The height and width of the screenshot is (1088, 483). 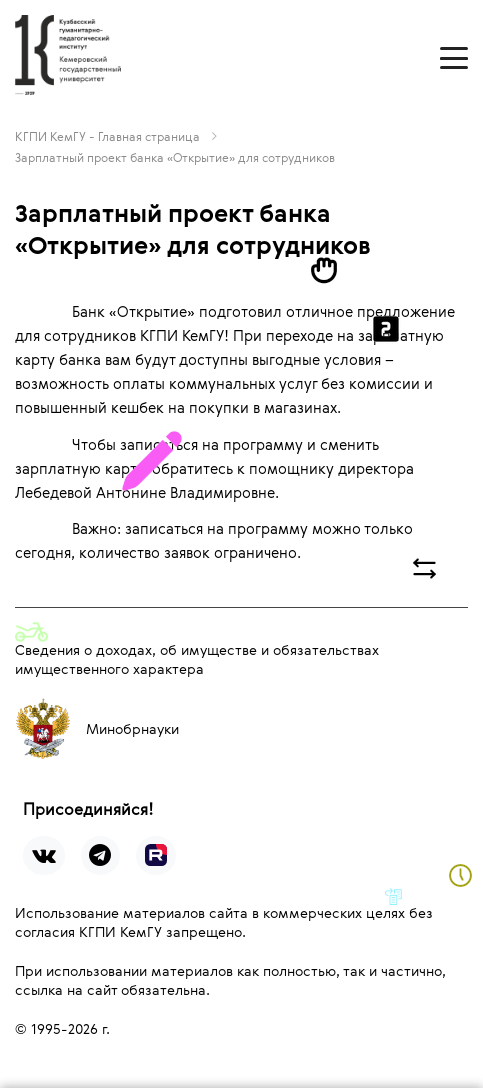 I want to click on select motorcycle as vehicle type, so click(x=31, y=632).